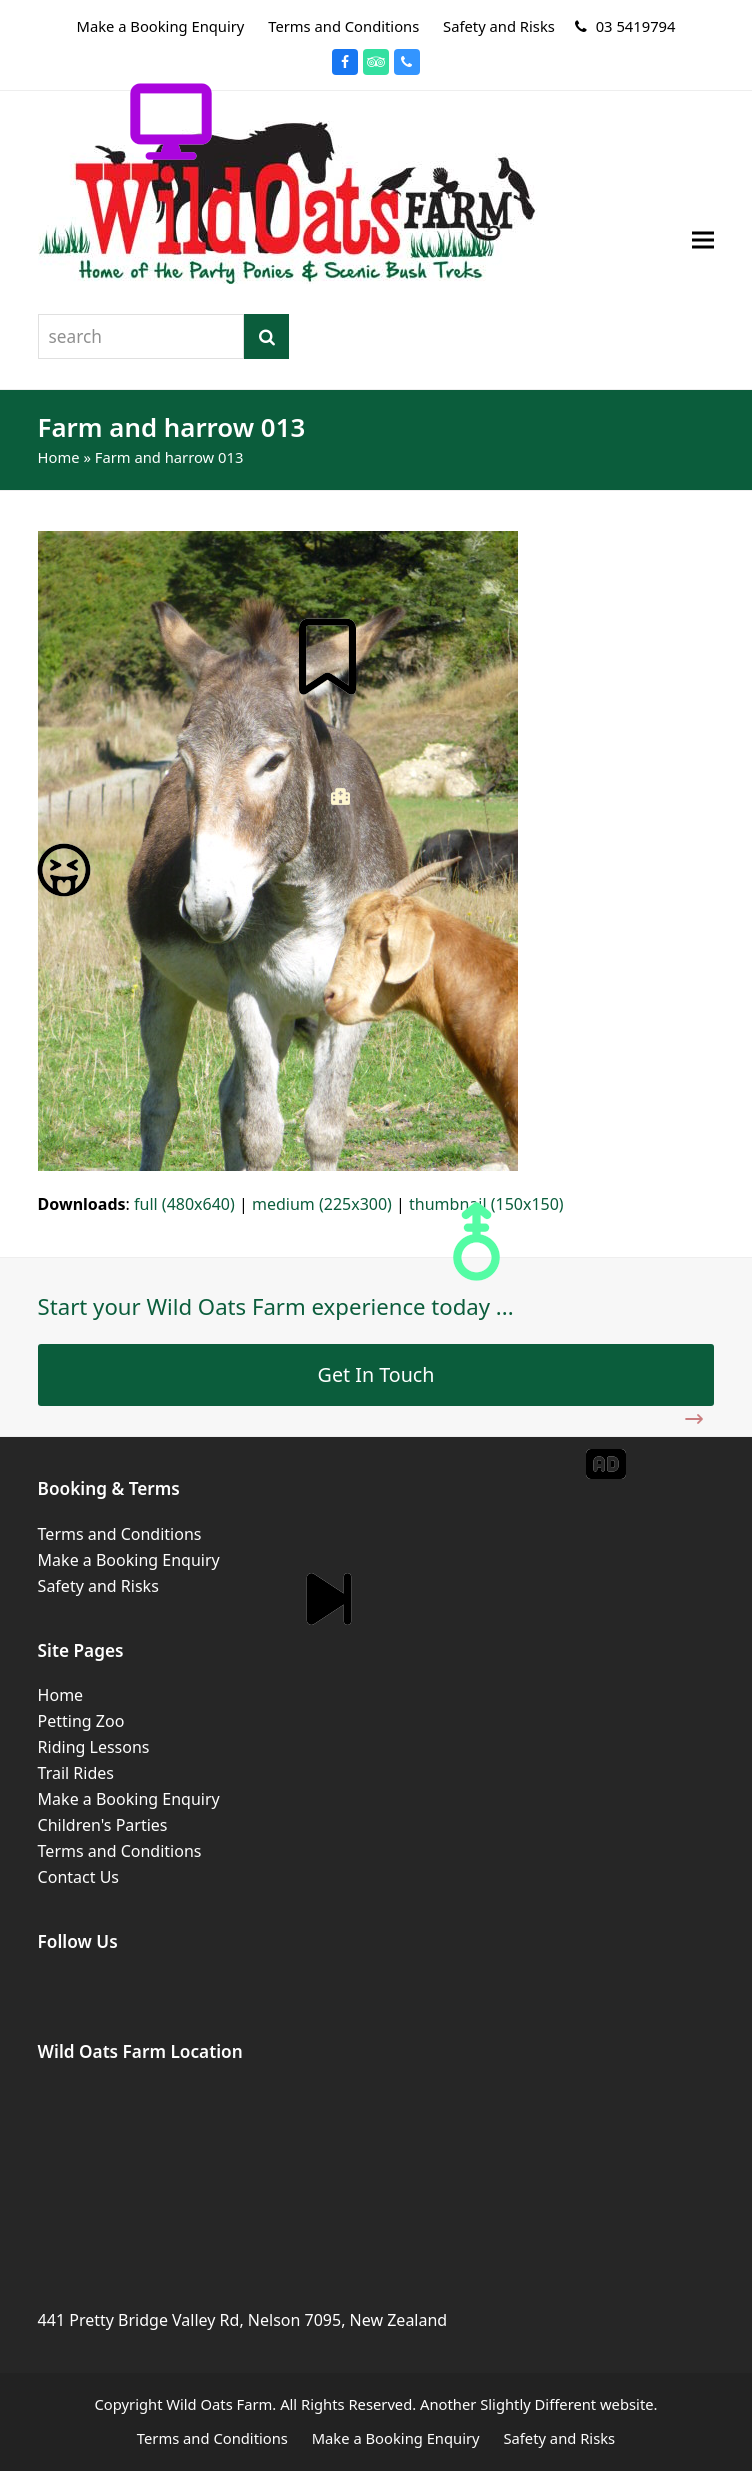 Image resolution: width=752 pixels, height=2471 pixels. What do you see at coordinates (329, 1599) in the screenshot?
I see `skip to the next track` at bounding box center [329, 1599].